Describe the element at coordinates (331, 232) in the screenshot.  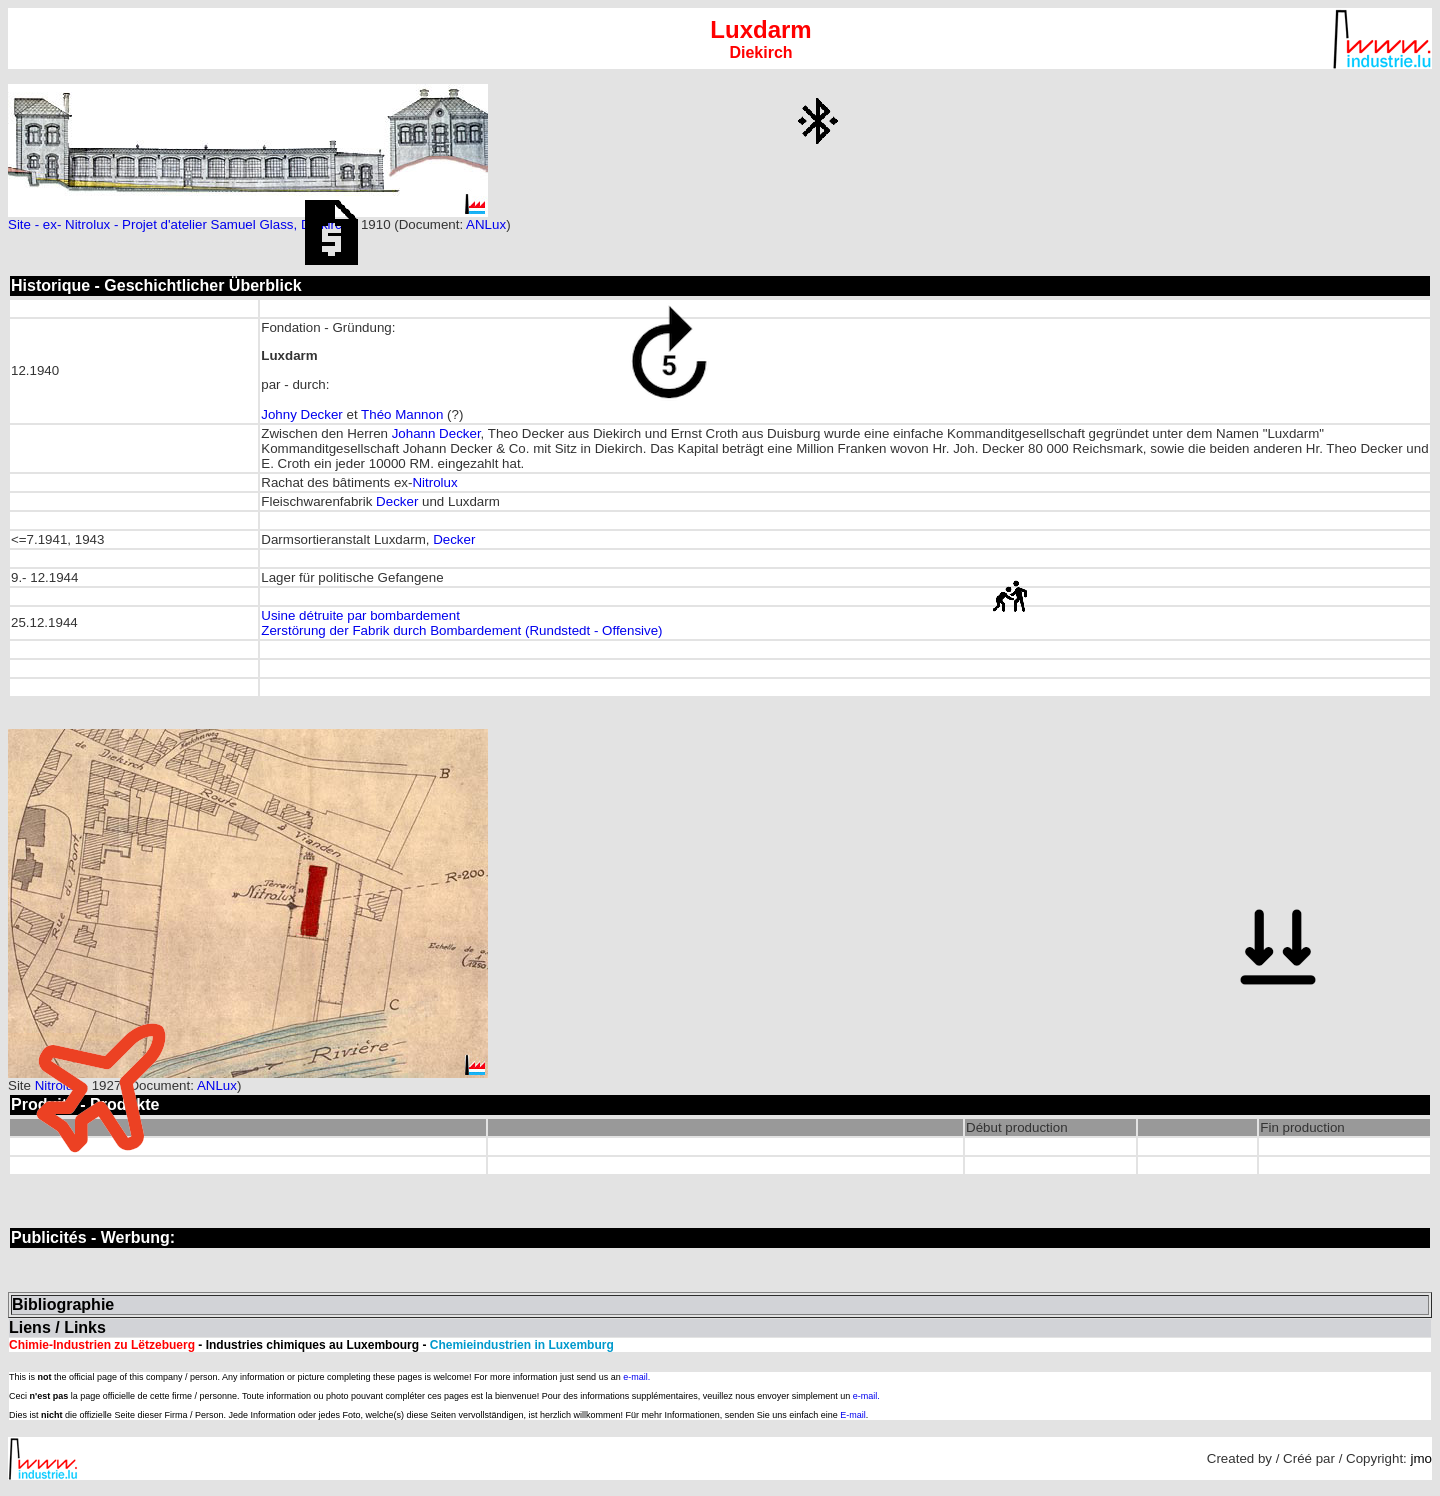
I see `request a price quote or estimate` at that location.